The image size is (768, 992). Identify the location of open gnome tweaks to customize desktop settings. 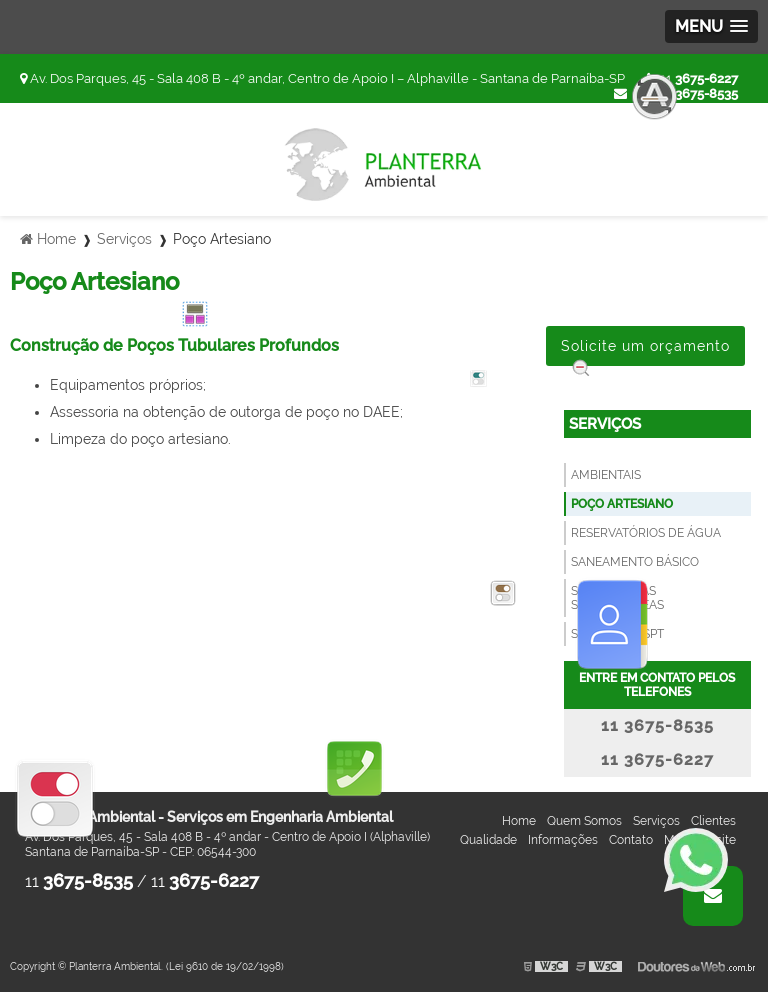
(478, 378).